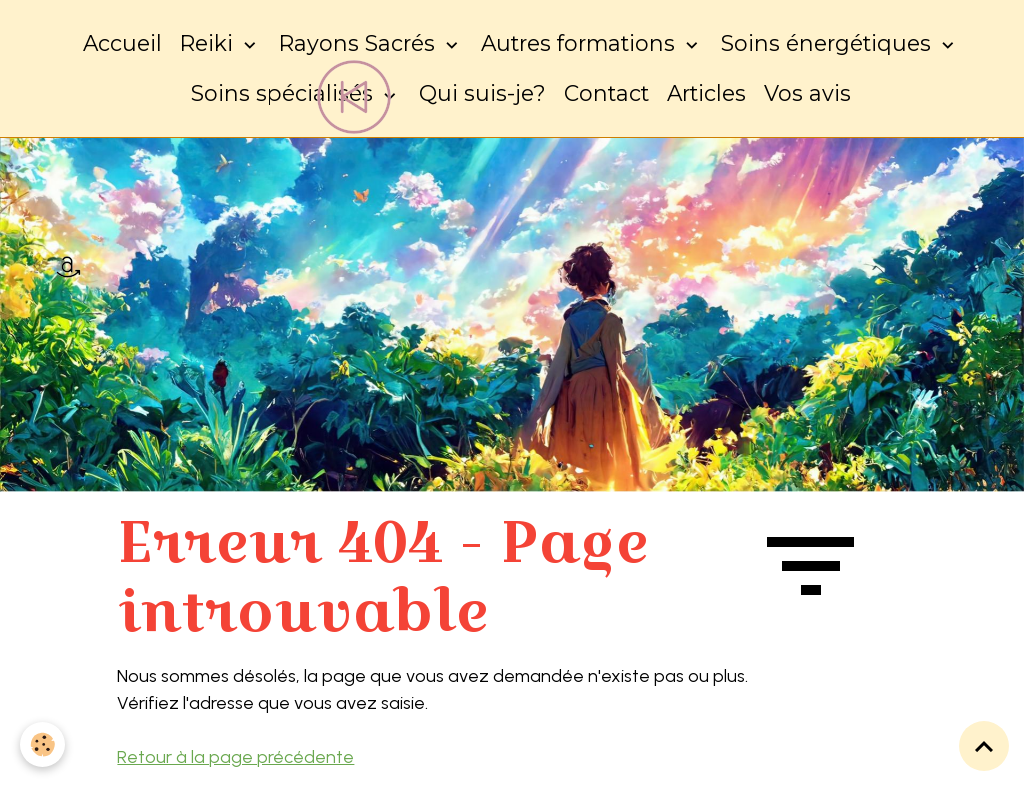 The image size is (1024, 786). I want to click on skip to previous track, so click(354, 97).